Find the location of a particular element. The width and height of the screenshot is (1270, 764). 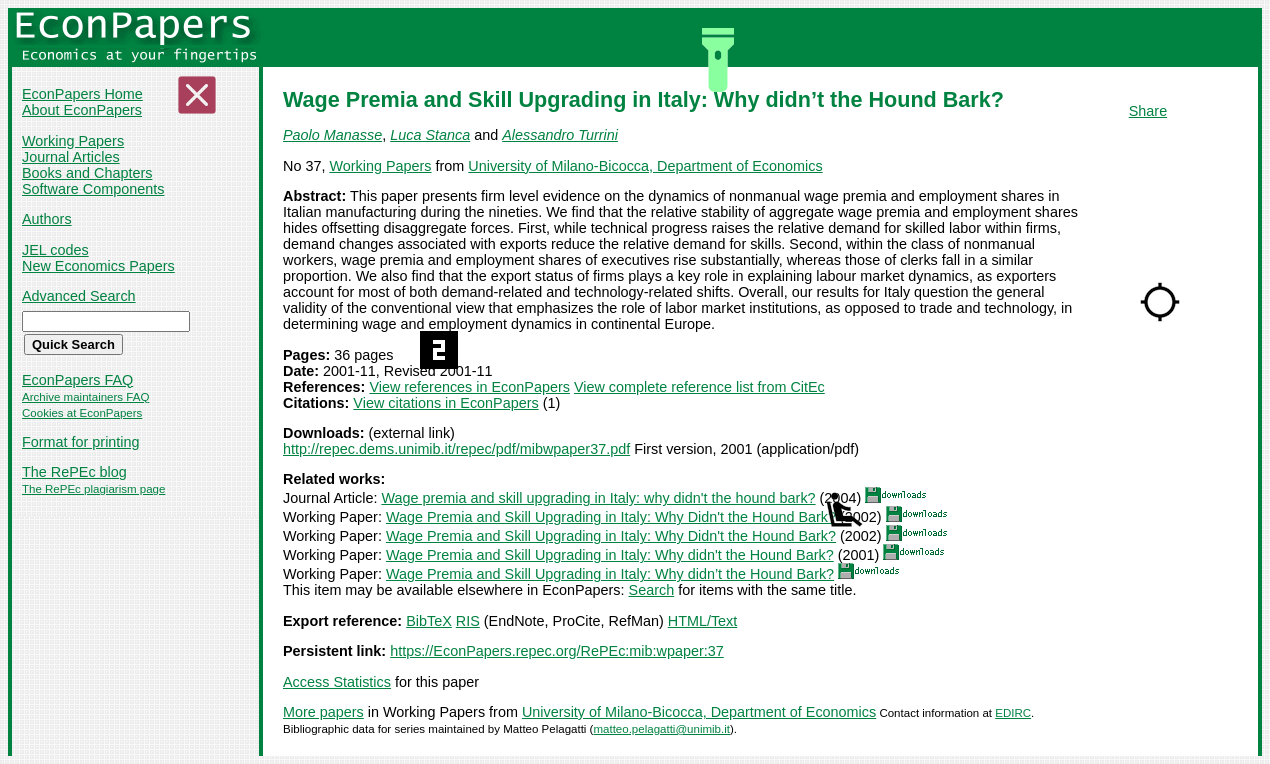

searching for current location is located at coordinates (1160, 302).